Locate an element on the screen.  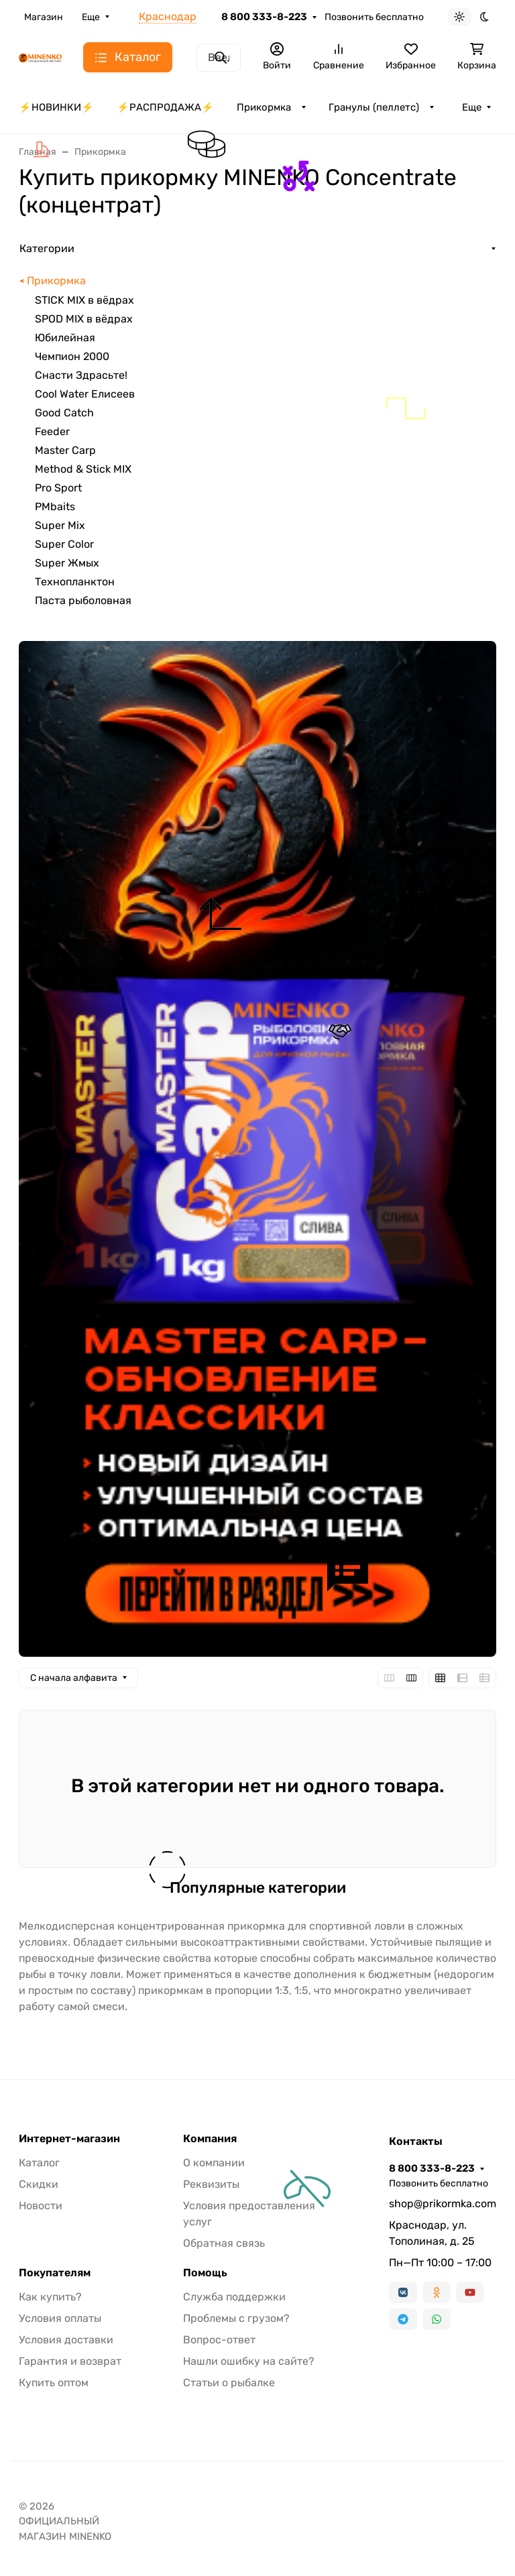
indicates loading or processing in progress is located at coordinates (167, 1869).